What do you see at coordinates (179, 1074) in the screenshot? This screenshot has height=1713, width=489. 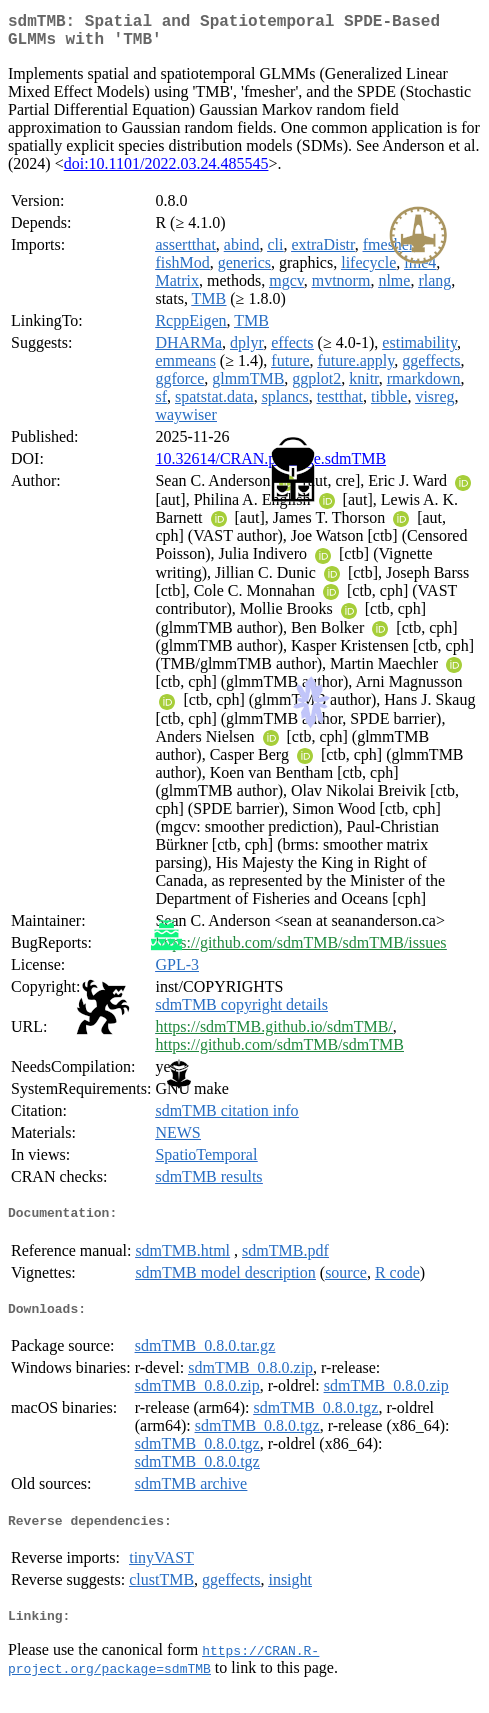 I see `select knight or medieval warrior class` at bounding box center [179, 1074].